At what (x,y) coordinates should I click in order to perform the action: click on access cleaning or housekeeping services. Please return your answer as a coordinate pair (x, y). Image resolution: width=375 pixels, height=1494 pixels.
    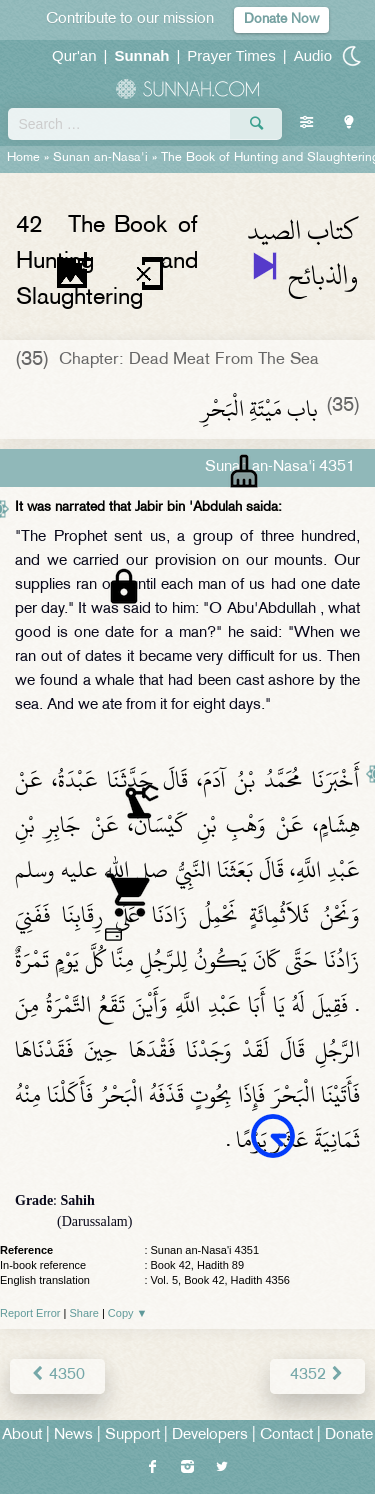
    Looking at the image, I should click on (244, 471).